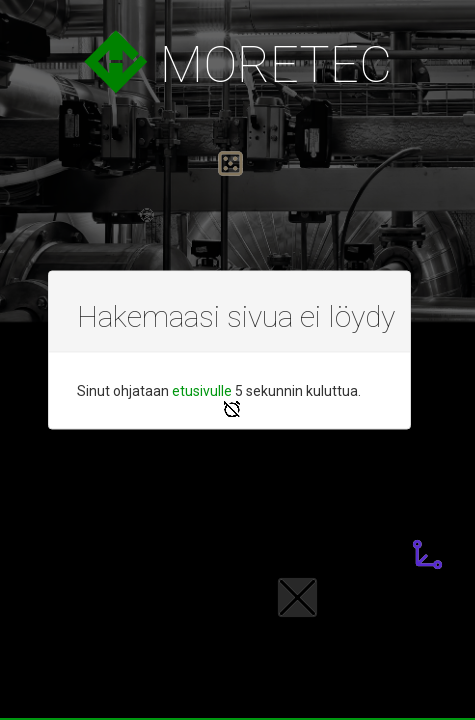 The height and width of the screenshot is (720, 475). What do you see at coordinates (427, 554) in the screenshot?
I see `adjust 3d scale or dimensions` at bounding box center [427, 554].